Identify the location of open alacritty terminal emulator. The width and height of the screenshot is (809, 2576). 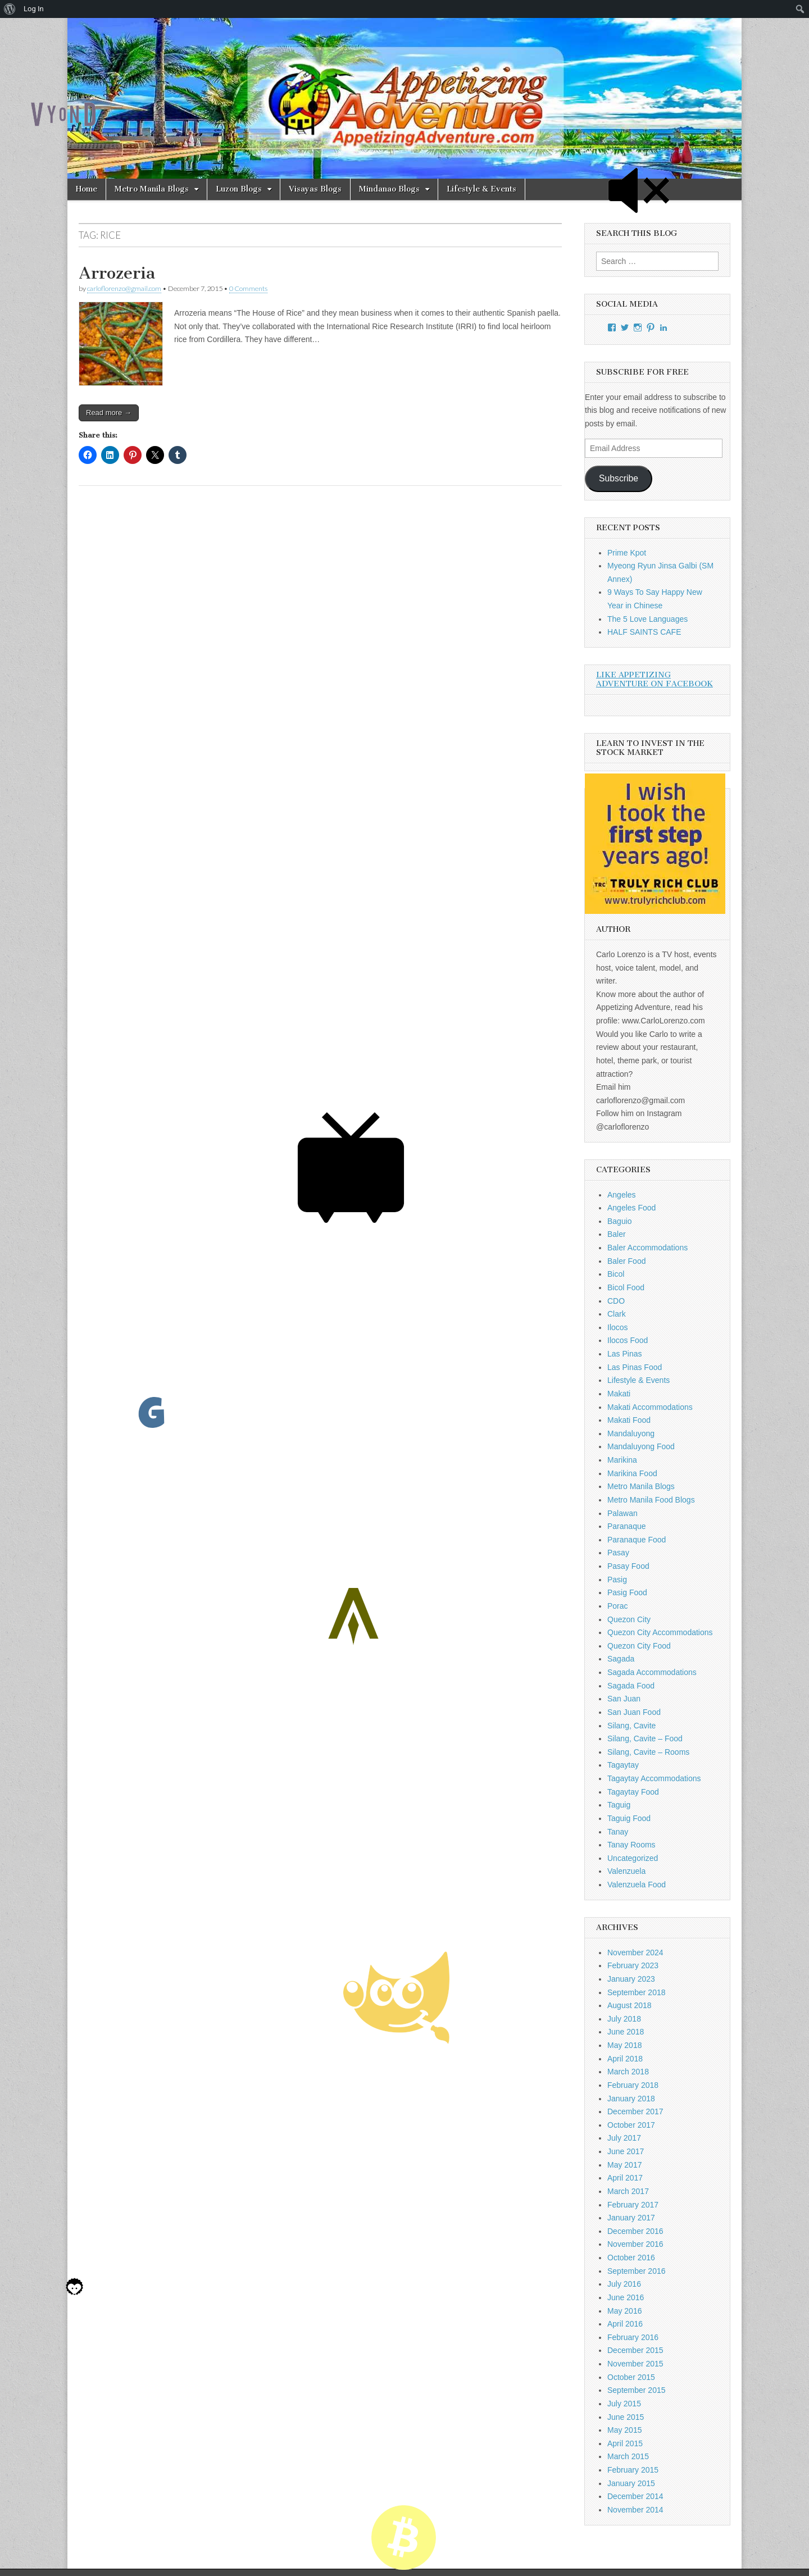
(353, 1617).